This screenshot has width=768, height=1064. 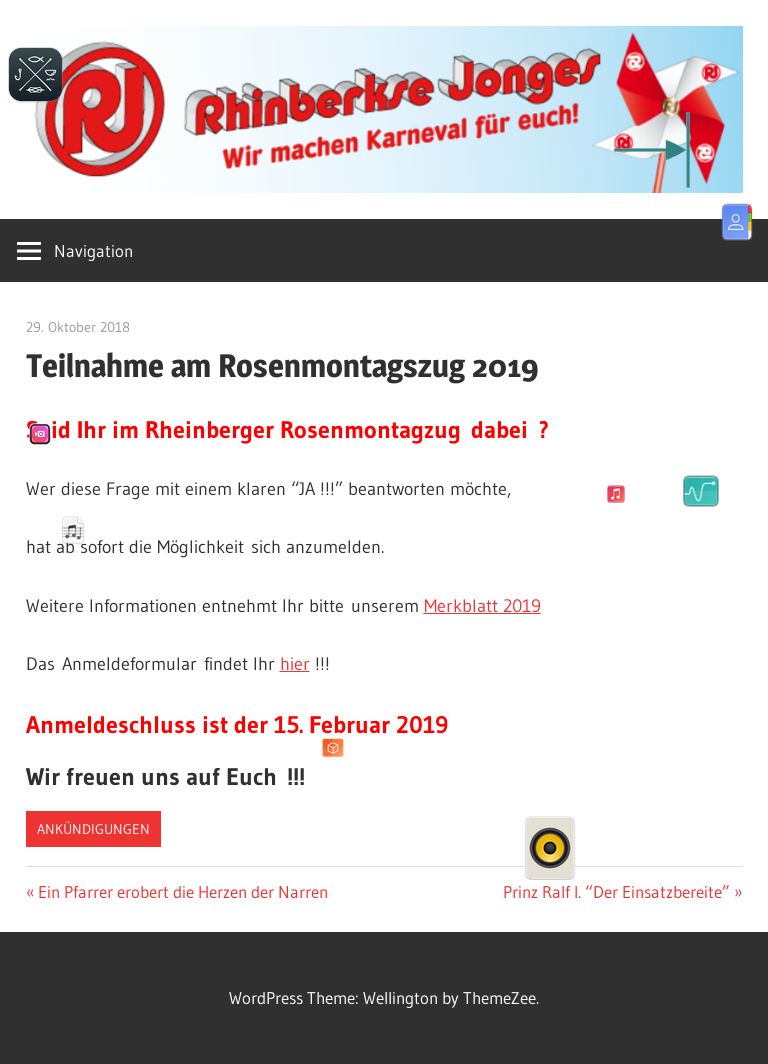 What do you see at coordinates (737, 222) in the screenshot?
I see `open the address book application` at bounding box center [737, 222].